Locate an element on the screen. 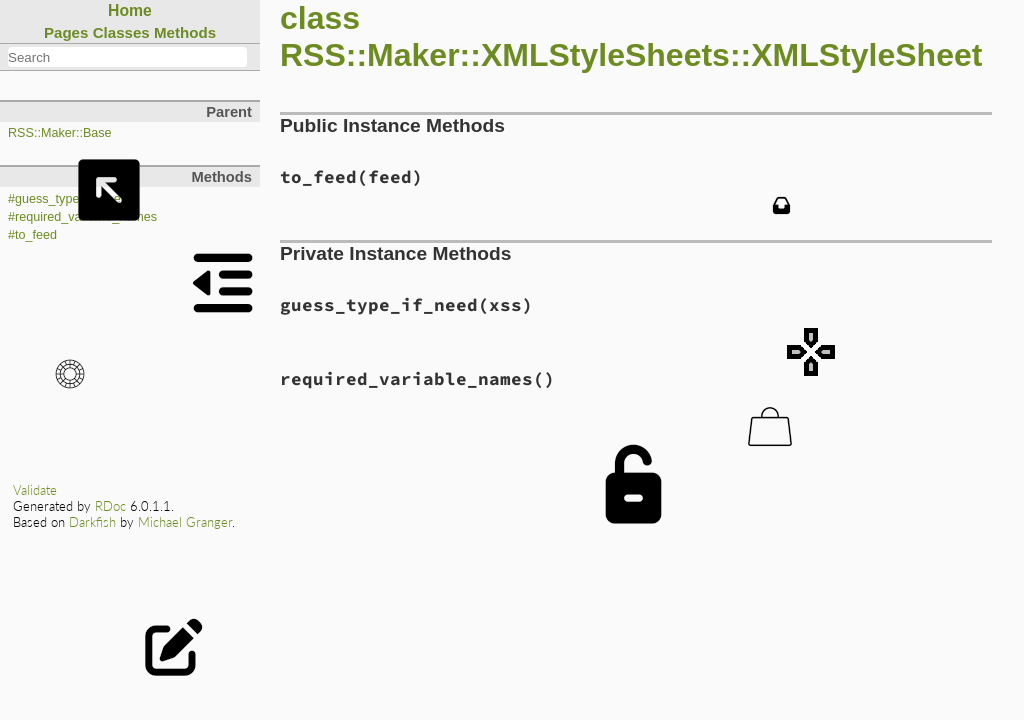  open the VSCO app is located at coordinates (70, 374).